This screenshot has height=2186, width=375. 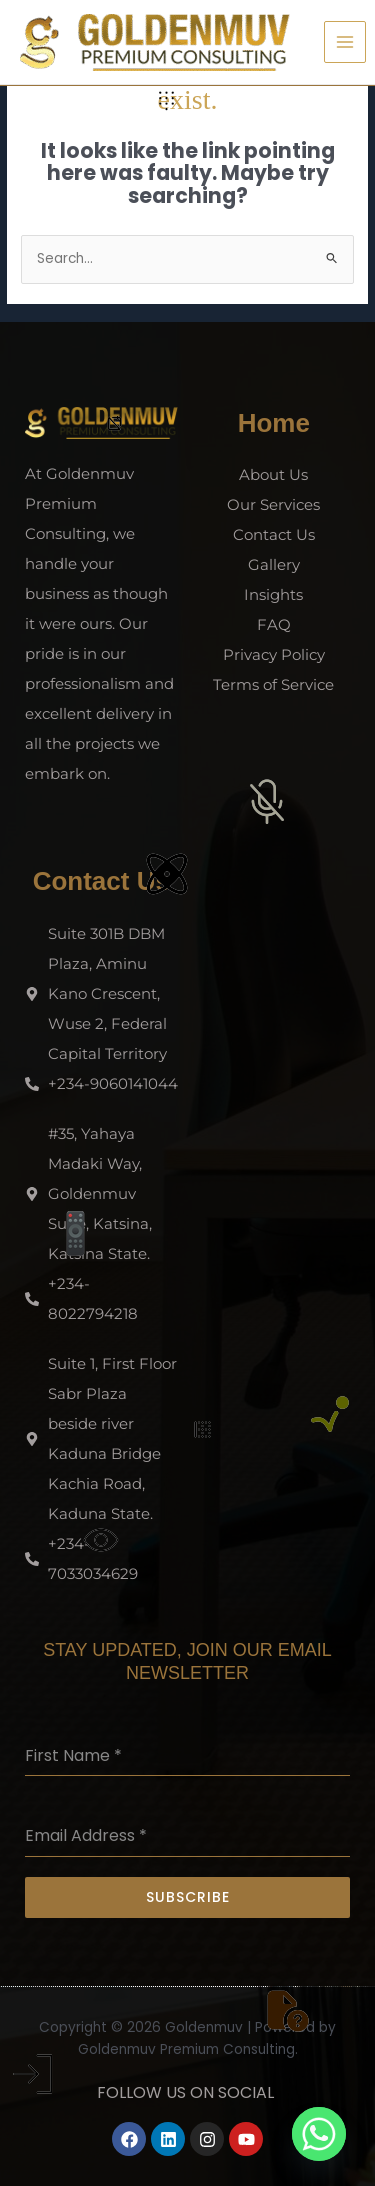 I want to click on open the numeric keypad, so click(x=166, y=100).